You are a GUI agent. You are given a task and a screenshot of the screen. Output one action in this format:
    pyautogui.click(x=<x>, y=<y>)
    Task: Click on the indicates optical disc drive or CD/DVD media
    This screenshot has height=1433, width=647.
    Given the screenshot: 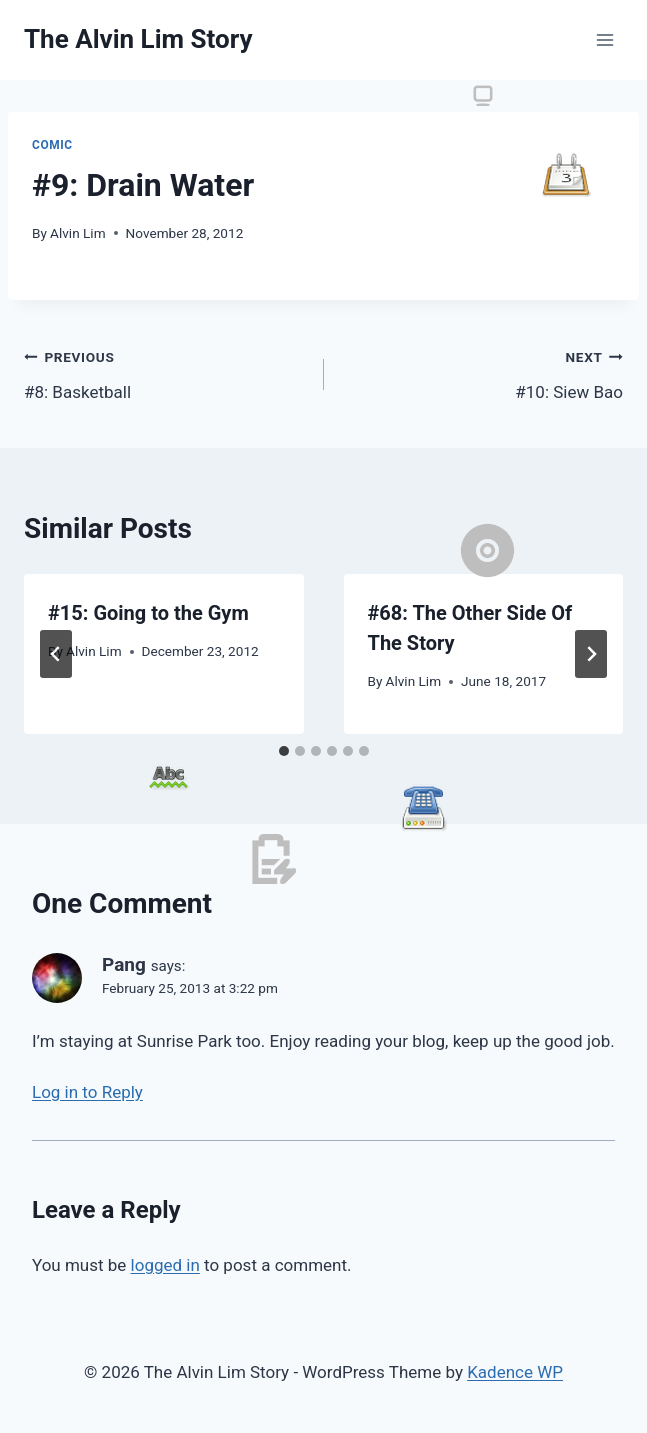 What is the action you would take?
    pyautogui.click(x=487, y=550)
    